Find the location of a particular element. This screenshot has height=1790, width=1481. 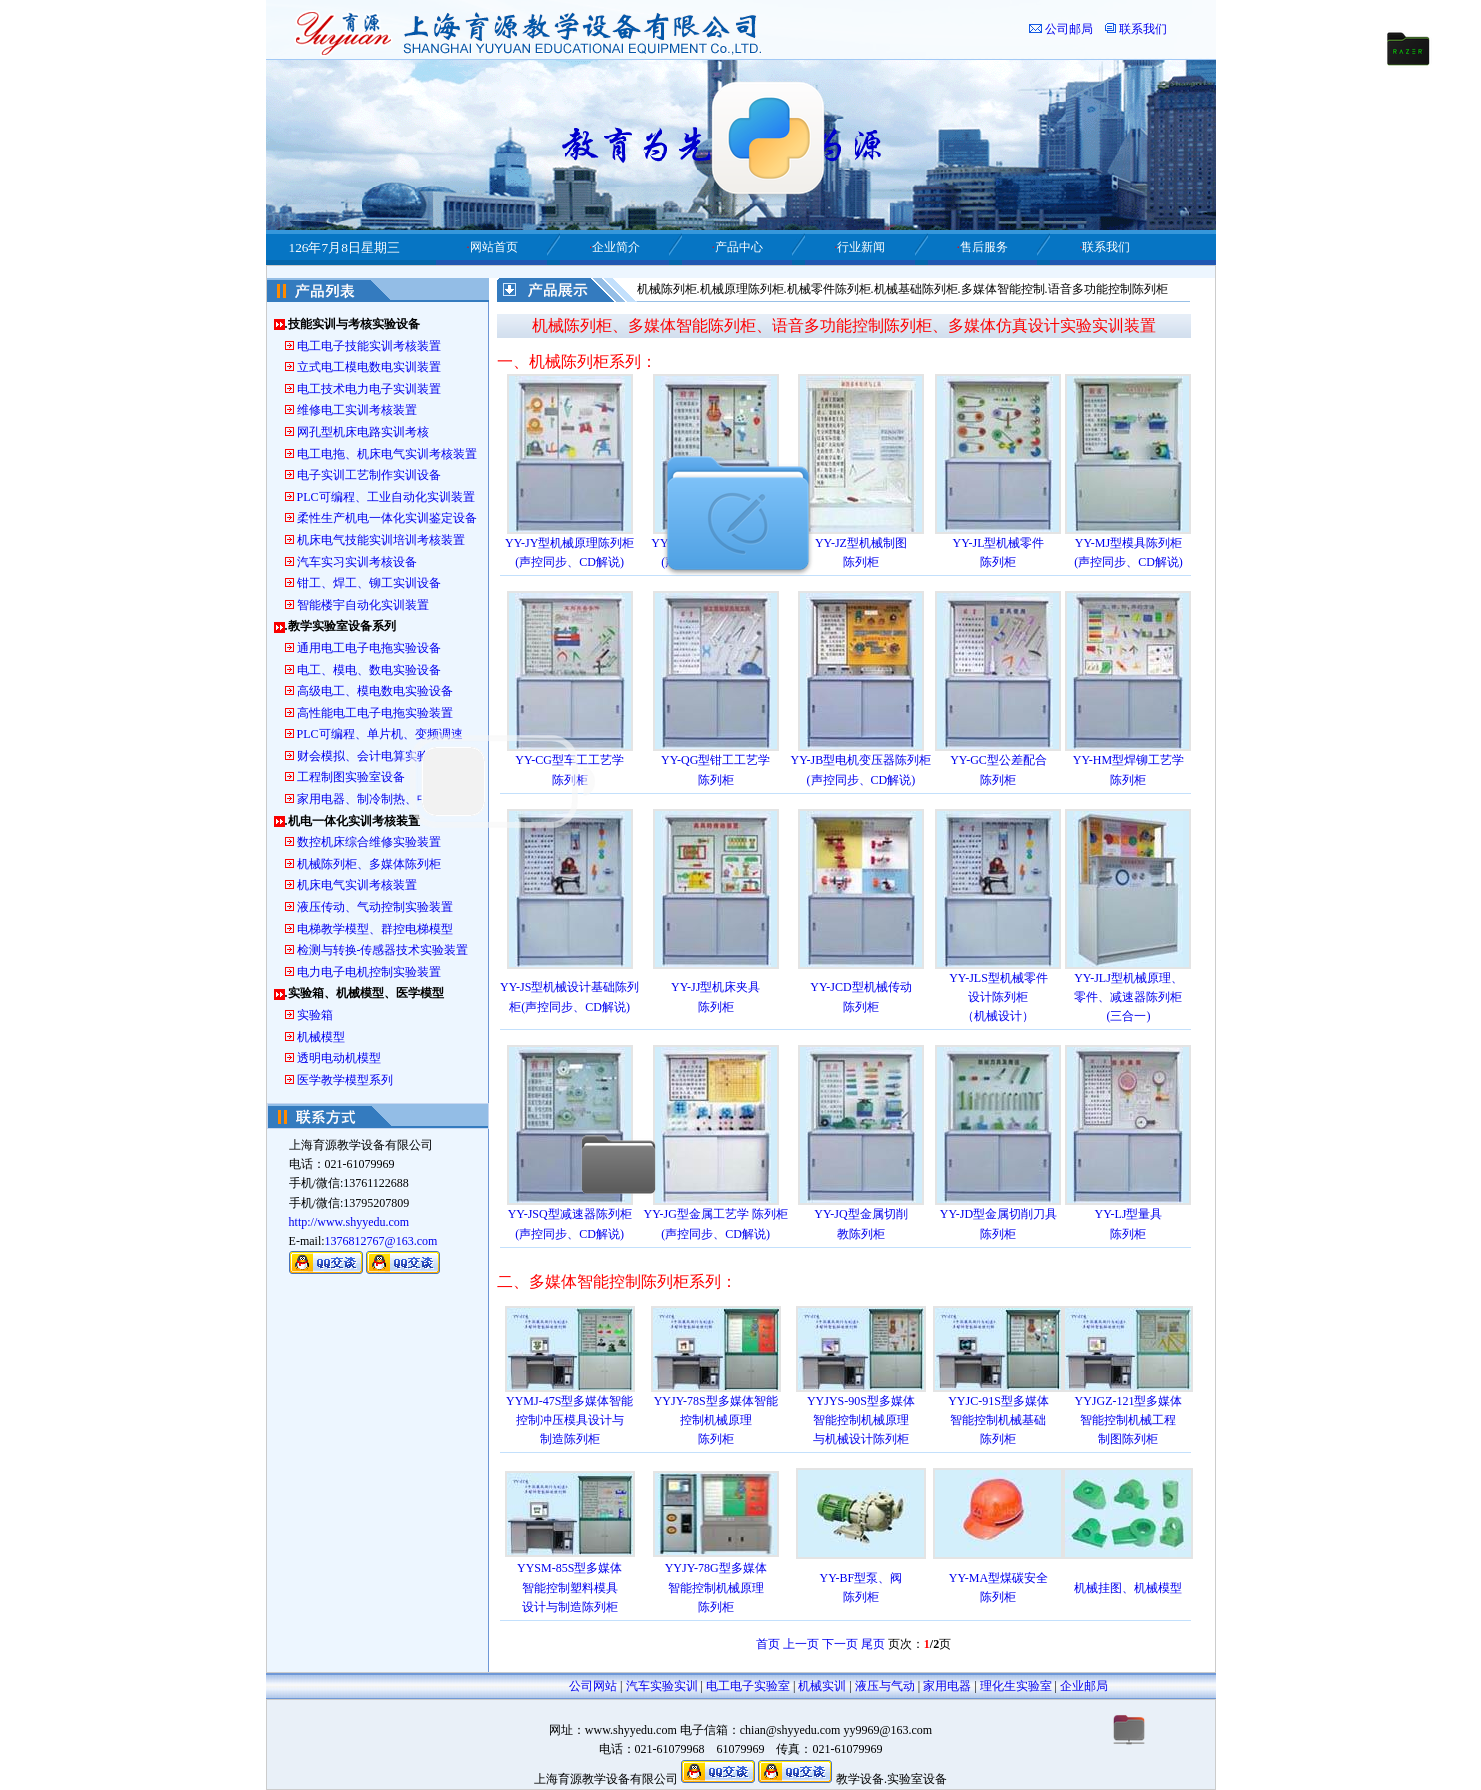

open folder to view contents is located at coordinates (618, 1164).